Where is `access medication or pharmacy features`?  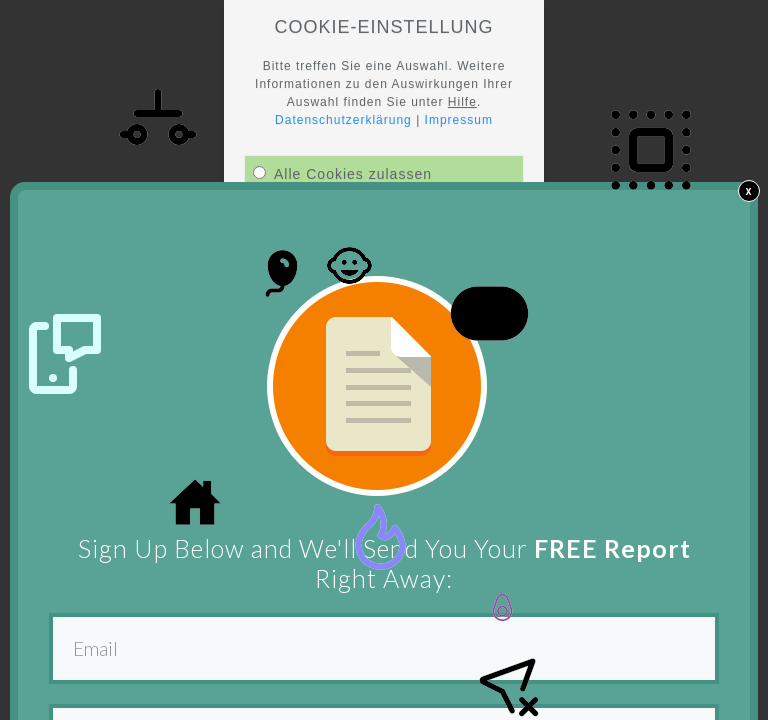 access medication or pharmacy features is located at coordinates (489, 313).